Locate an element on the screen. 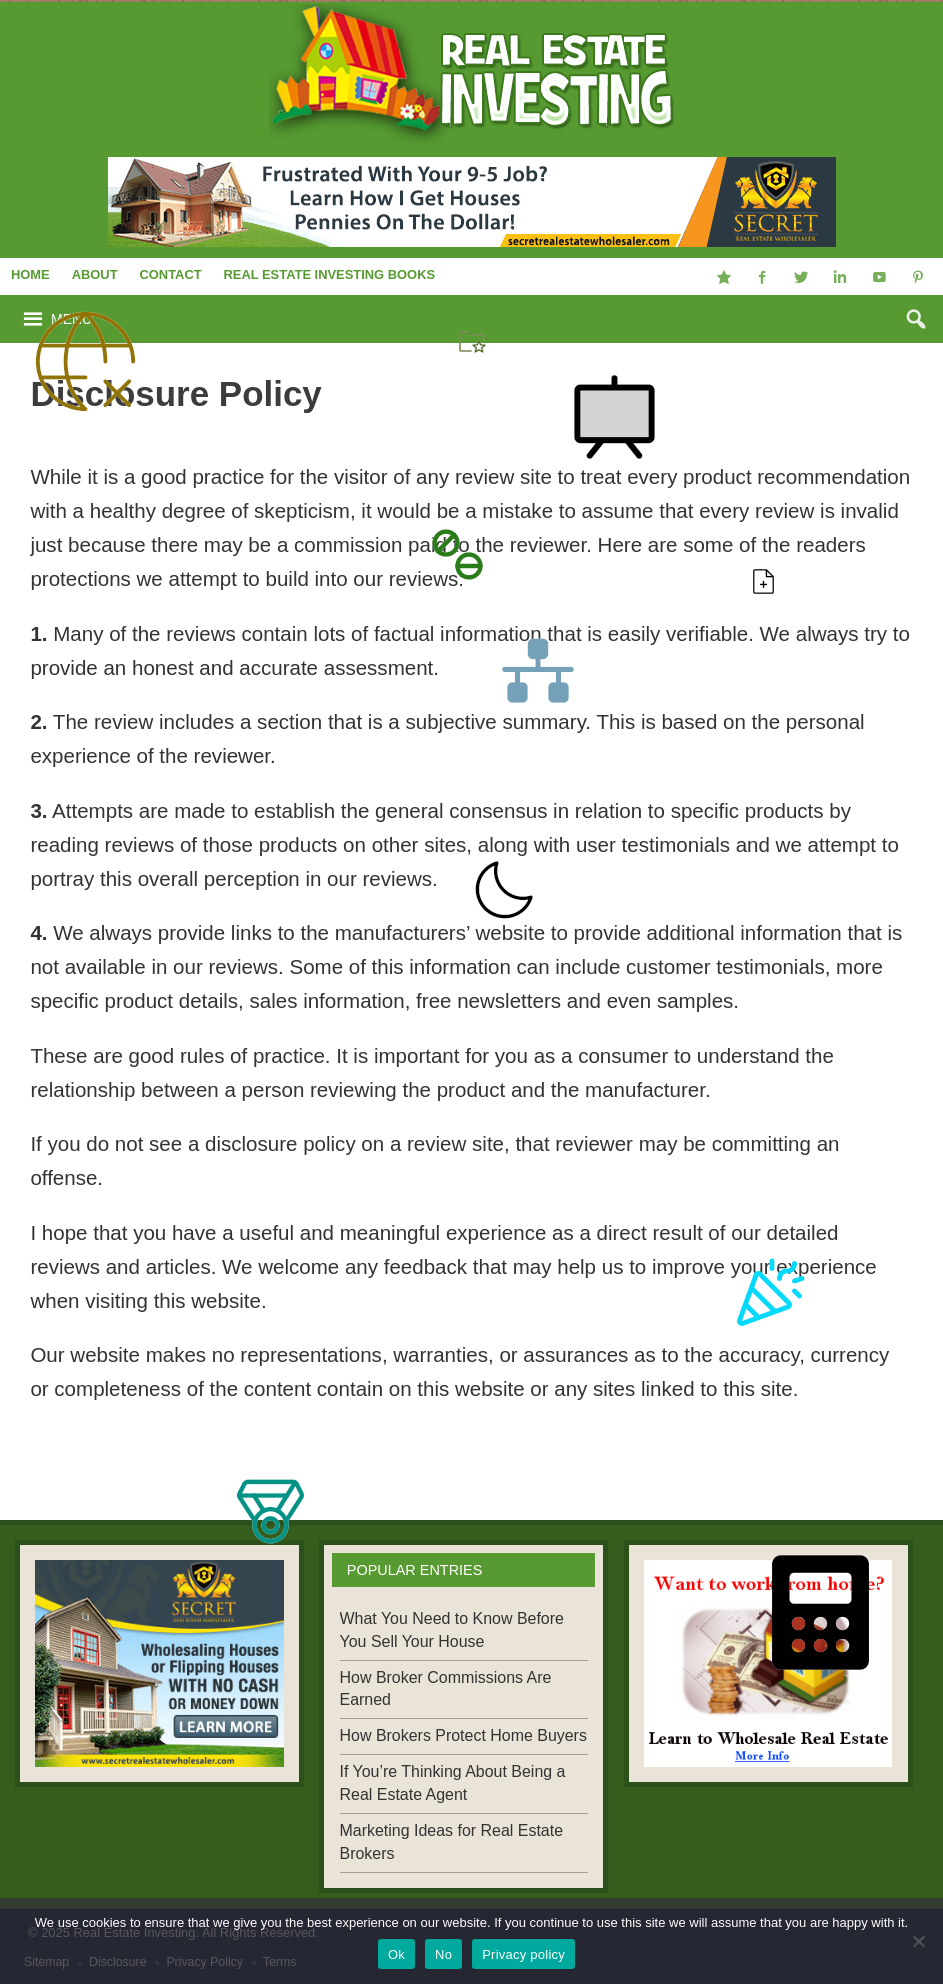 This screenshot has width=943, height=1984. access your starred or favorite folder is located at coordinates (472, 341).